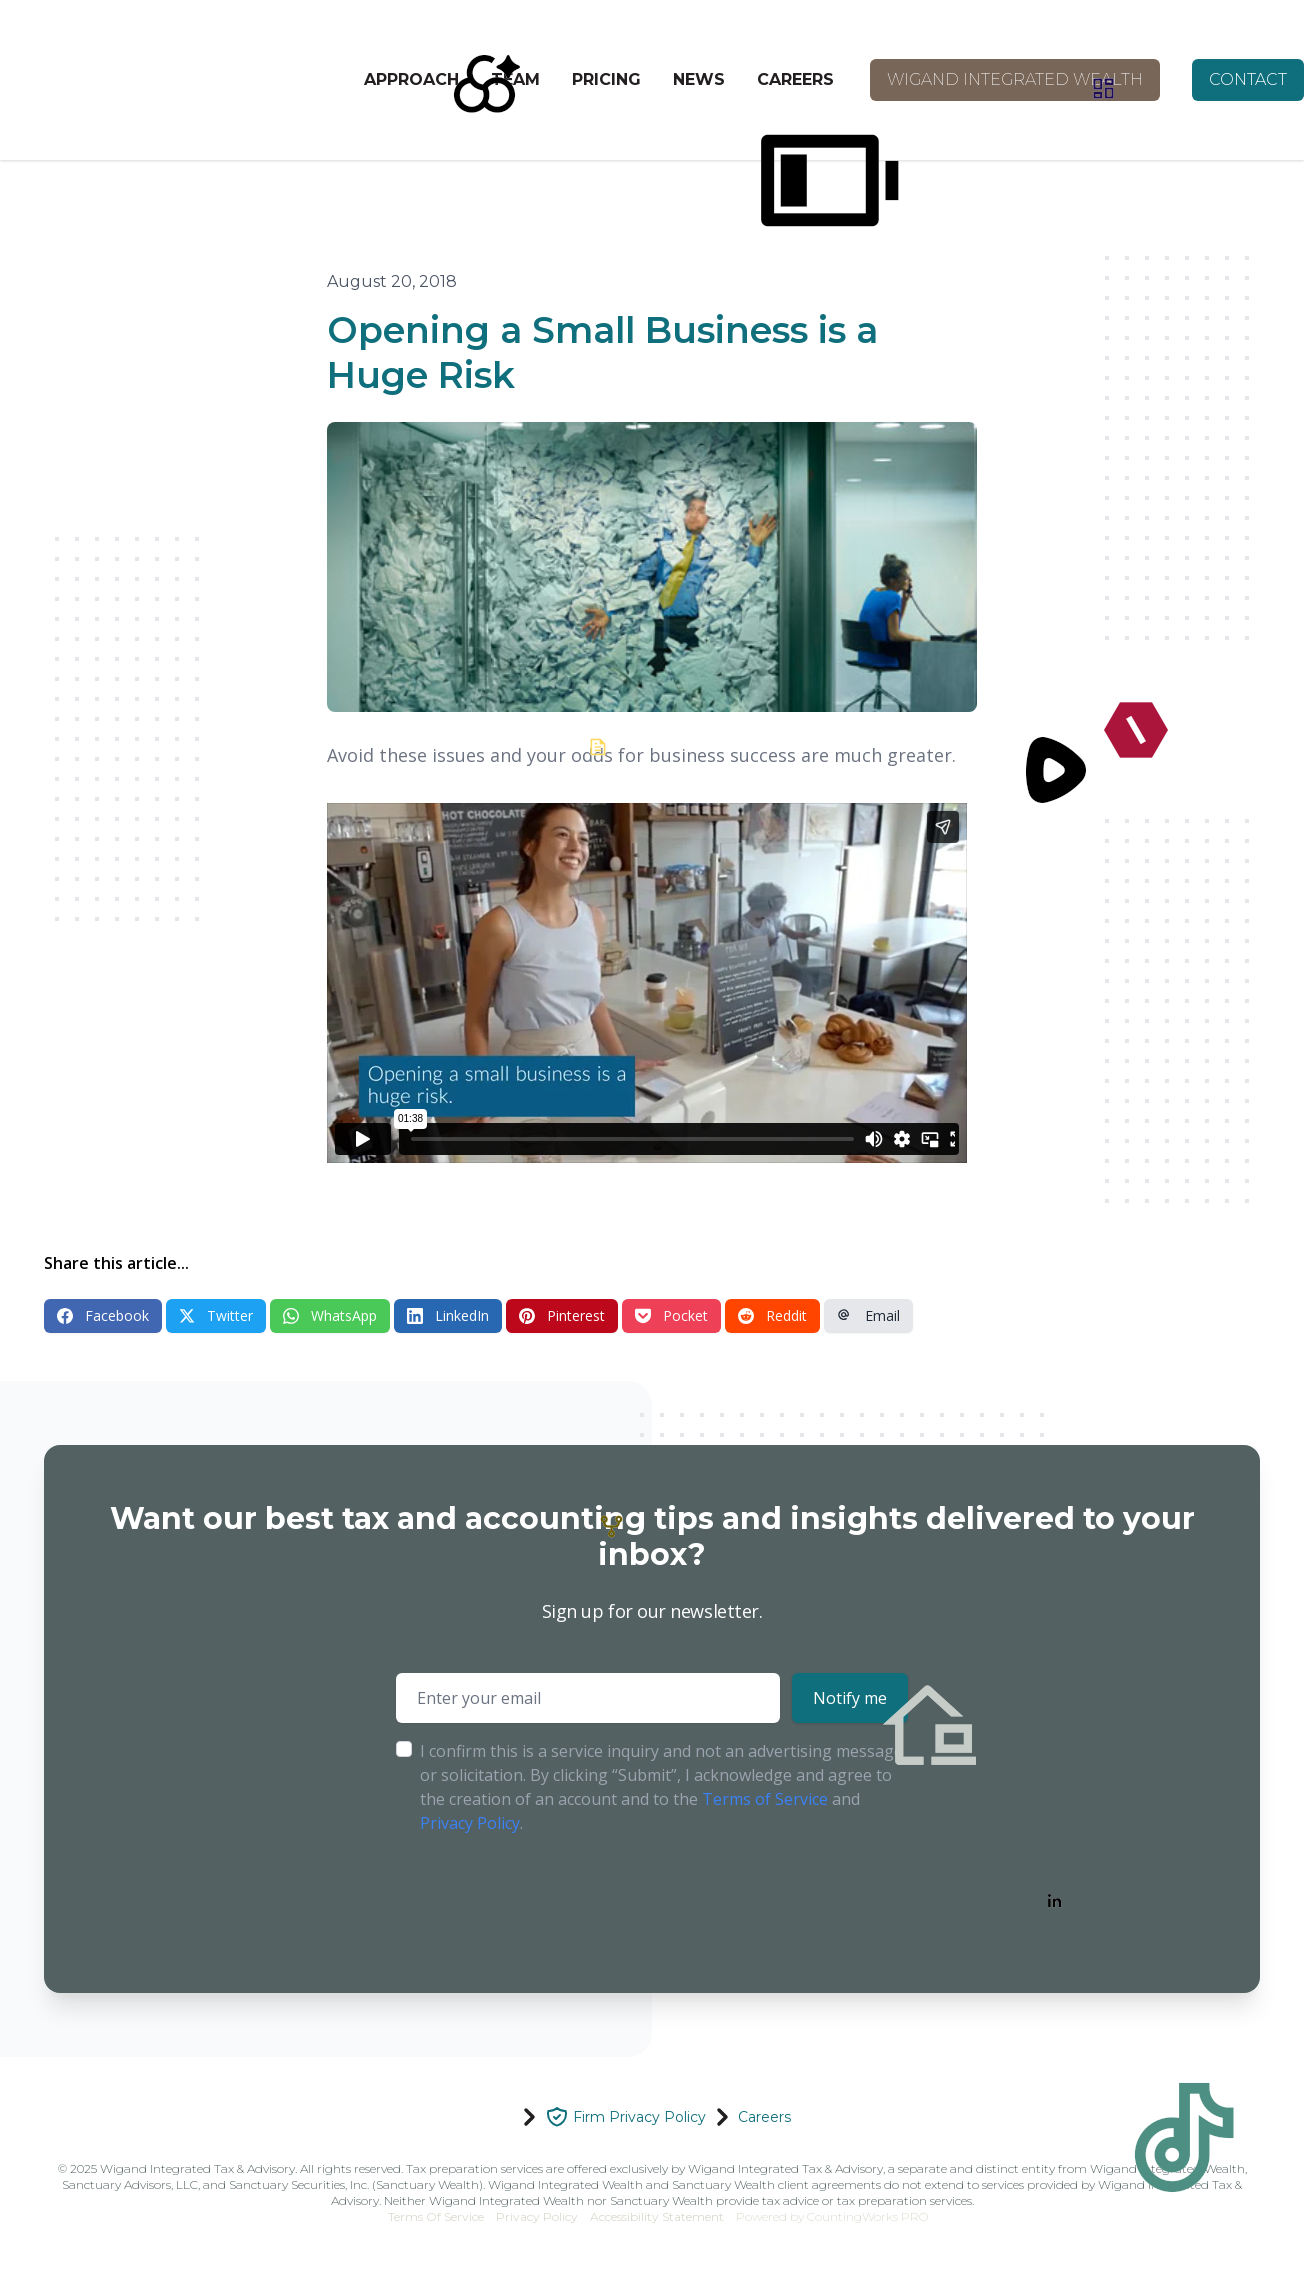 The height and width of the screenshot is (2273, 1304). I want to click on indicates low battery status, so click(826, 180).